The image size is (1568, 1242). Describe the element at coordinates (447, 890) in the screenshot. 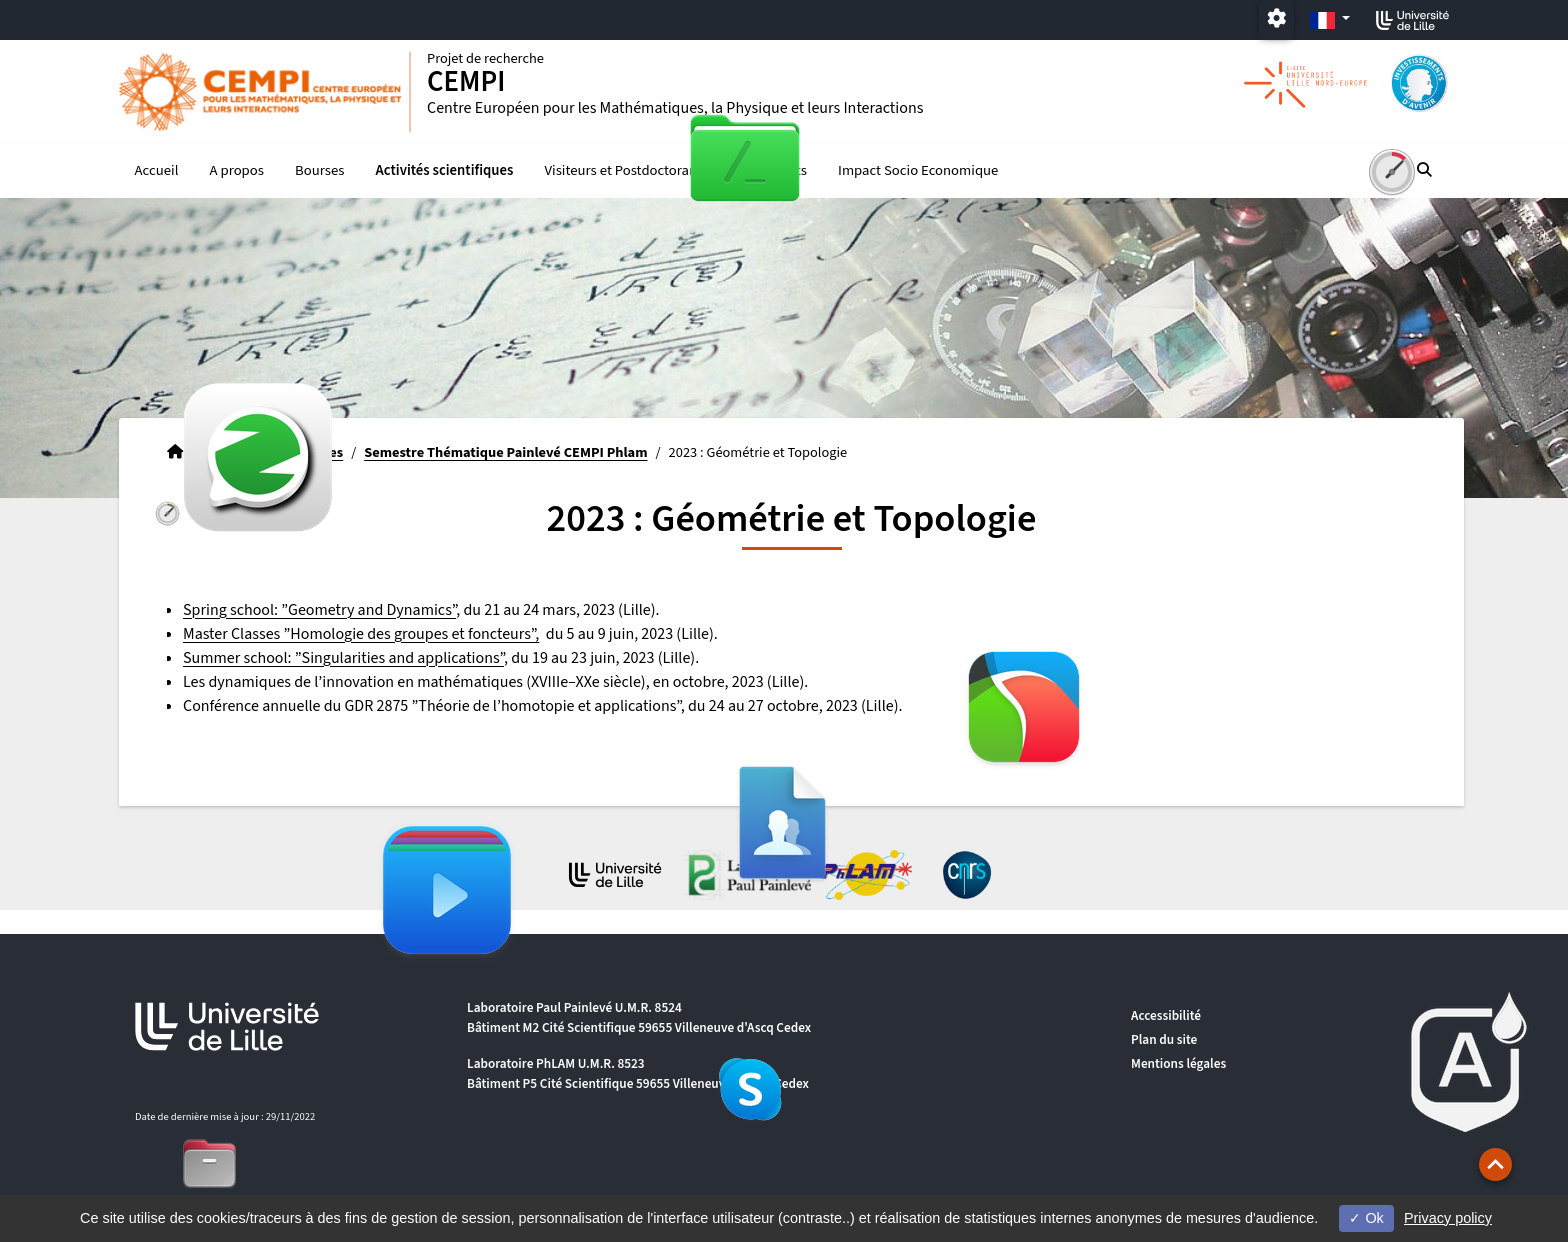

I see `open calligra stage presentation app` at that location.